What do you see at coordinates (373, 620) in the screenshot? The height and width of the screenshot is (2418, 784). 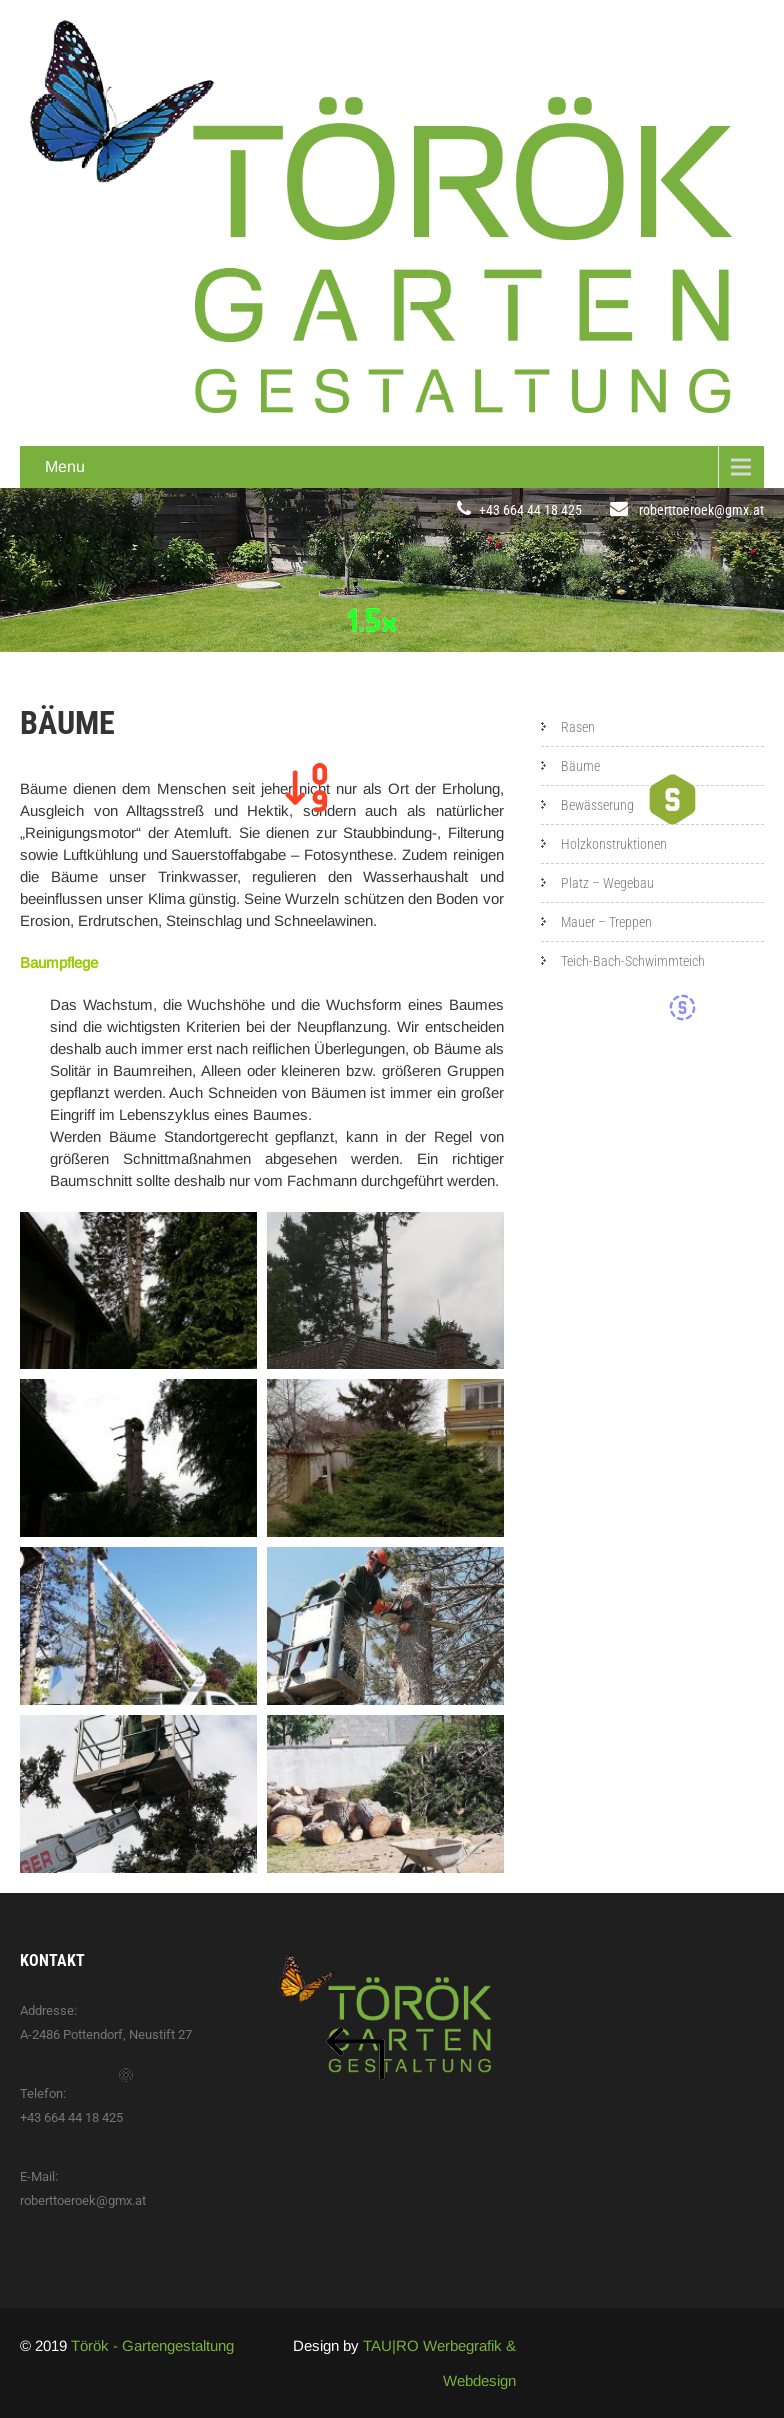 I see `set playback speed to 1.5x` at bounding box center [373, 620].